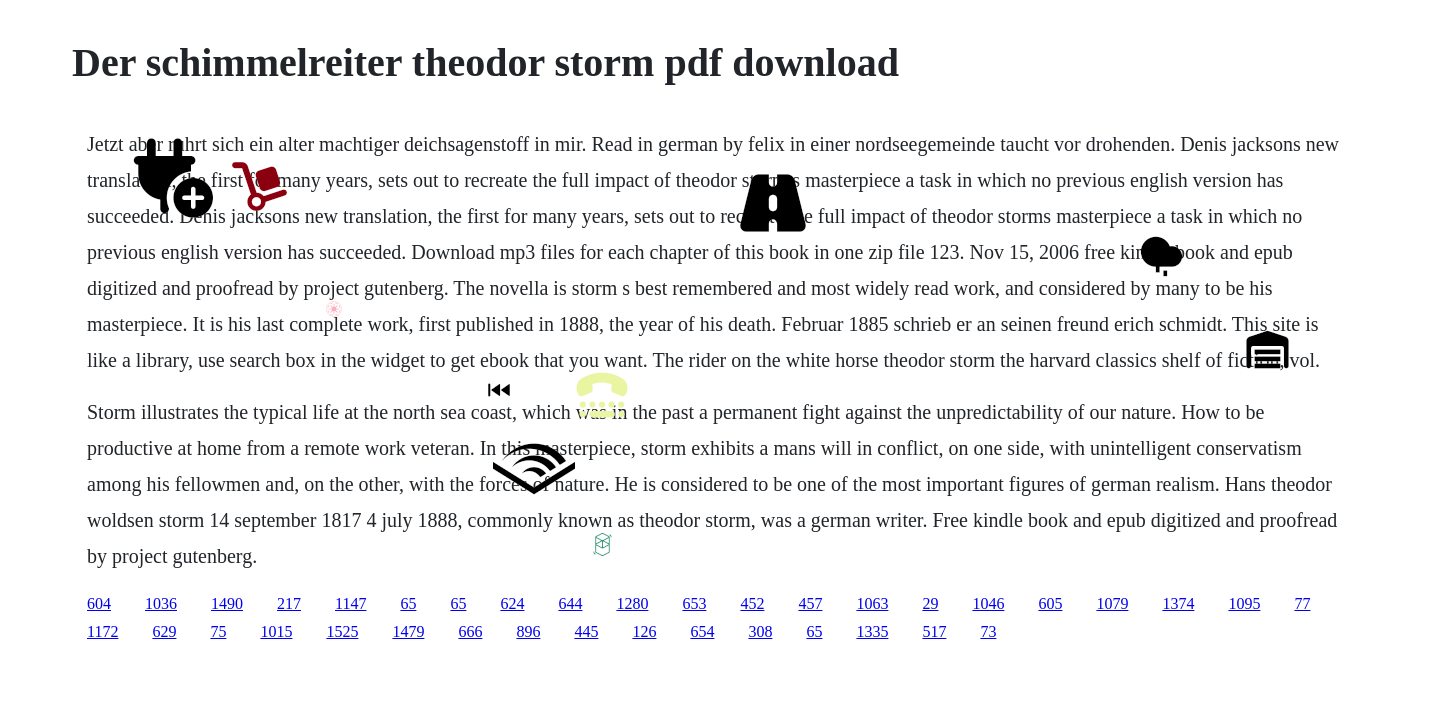 The image size is (1440, 720). Describe the element at coordinates (602, 395) in the screenshot. I see `access TTY or text telephone services` at that location.